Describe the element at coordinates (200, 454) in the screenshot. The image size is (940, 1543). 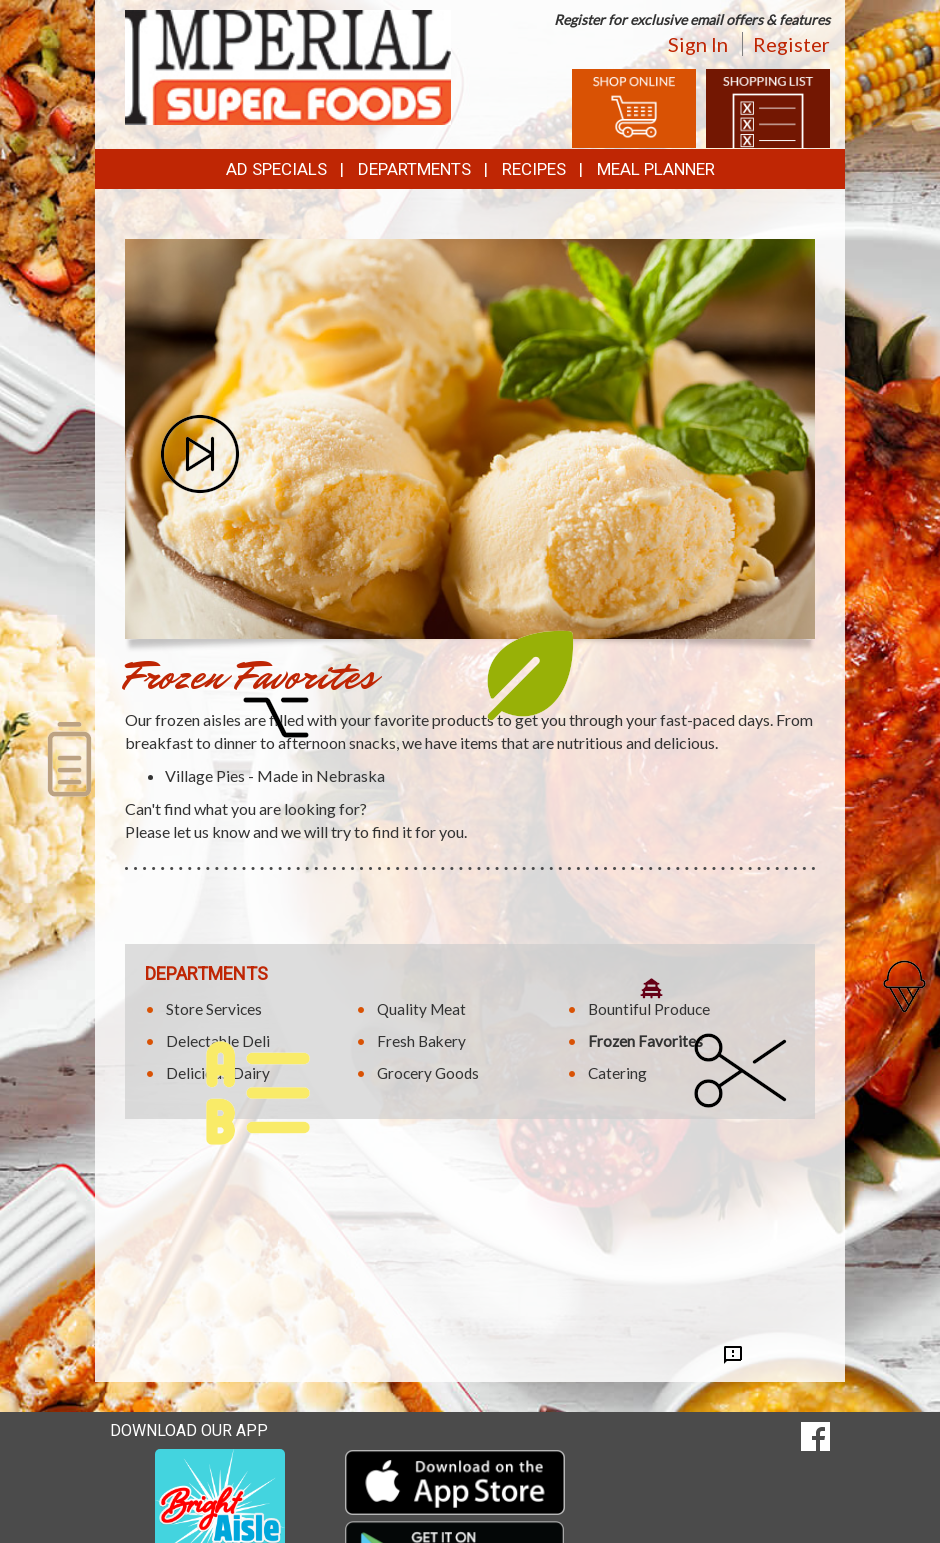
I see `skip to the next track` at that location.